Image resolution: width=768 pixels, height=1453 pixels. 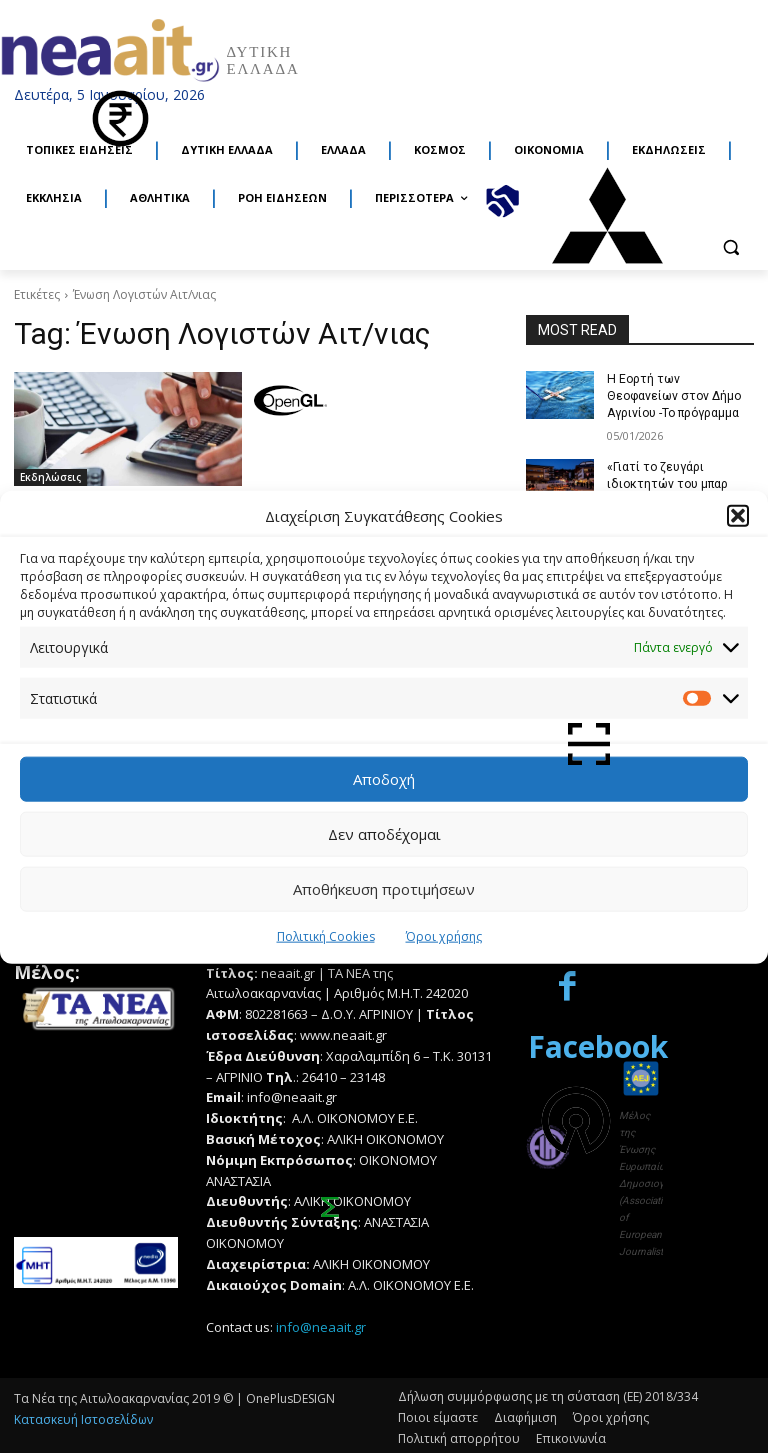 What do you see at coordinates (576, 1121) in the screenshot?
I see `indicates open-source software or project` at bounding box center [576, 1121].